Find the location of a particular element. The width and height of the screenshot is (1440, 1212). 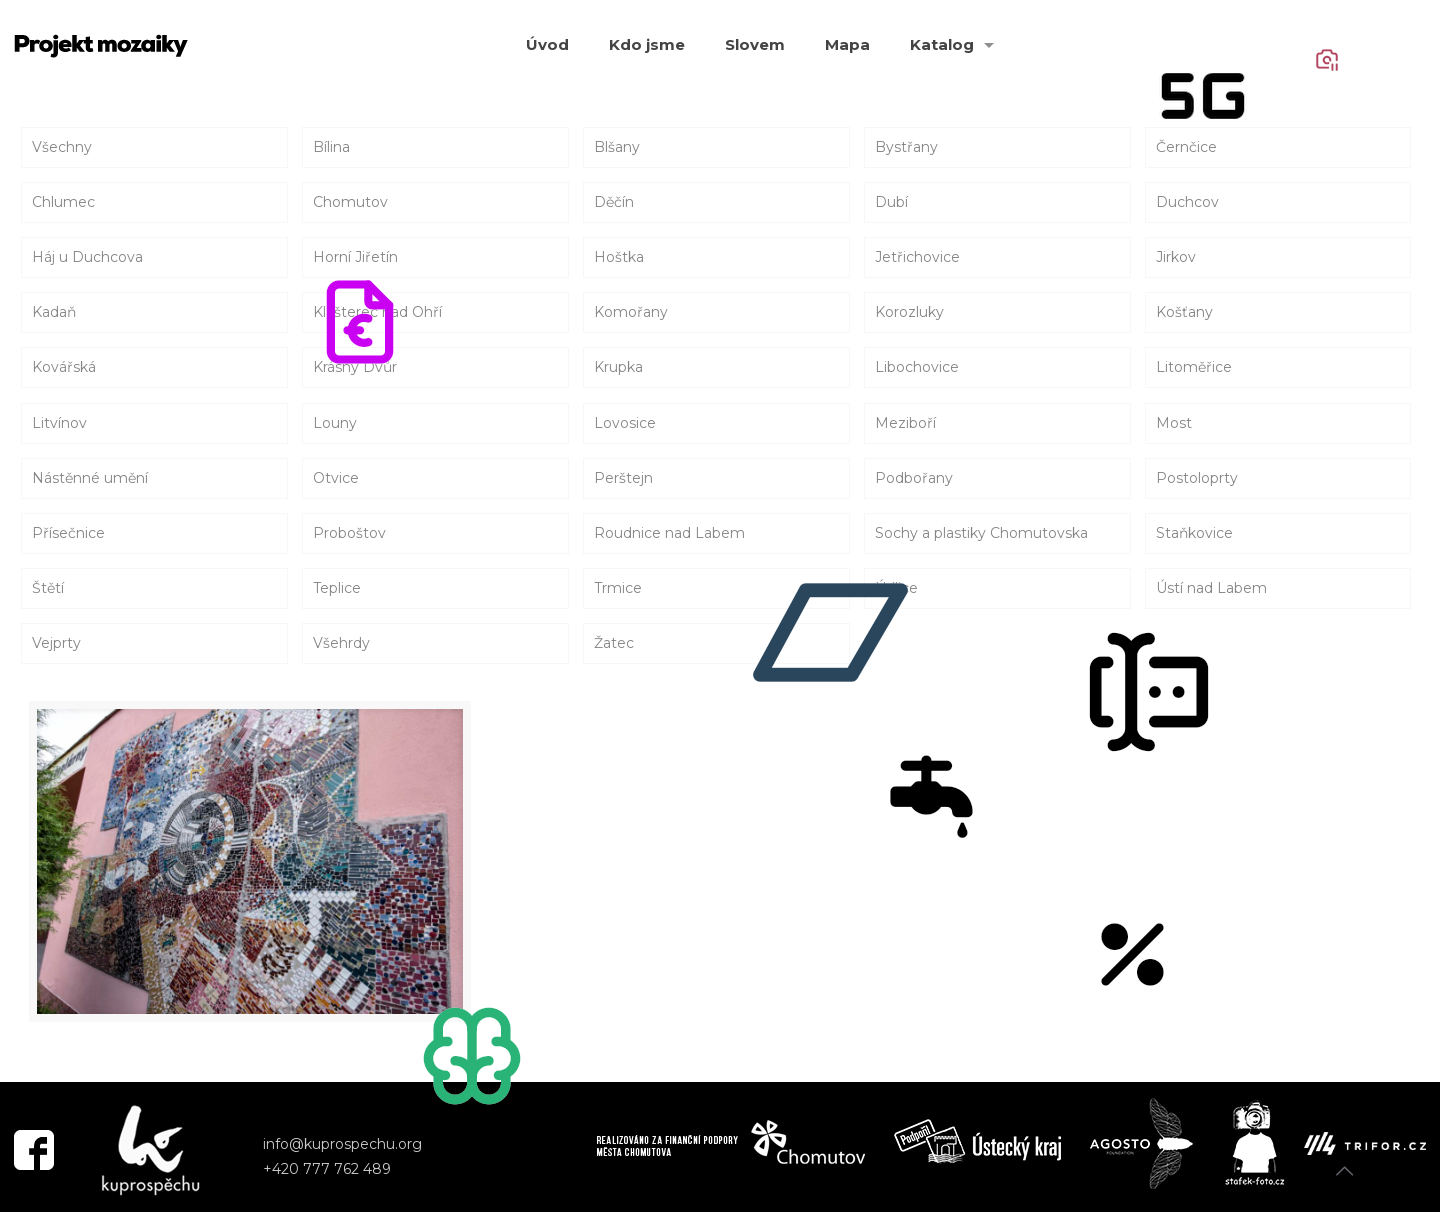

pause video recording is located at coordinates (1327, 59).